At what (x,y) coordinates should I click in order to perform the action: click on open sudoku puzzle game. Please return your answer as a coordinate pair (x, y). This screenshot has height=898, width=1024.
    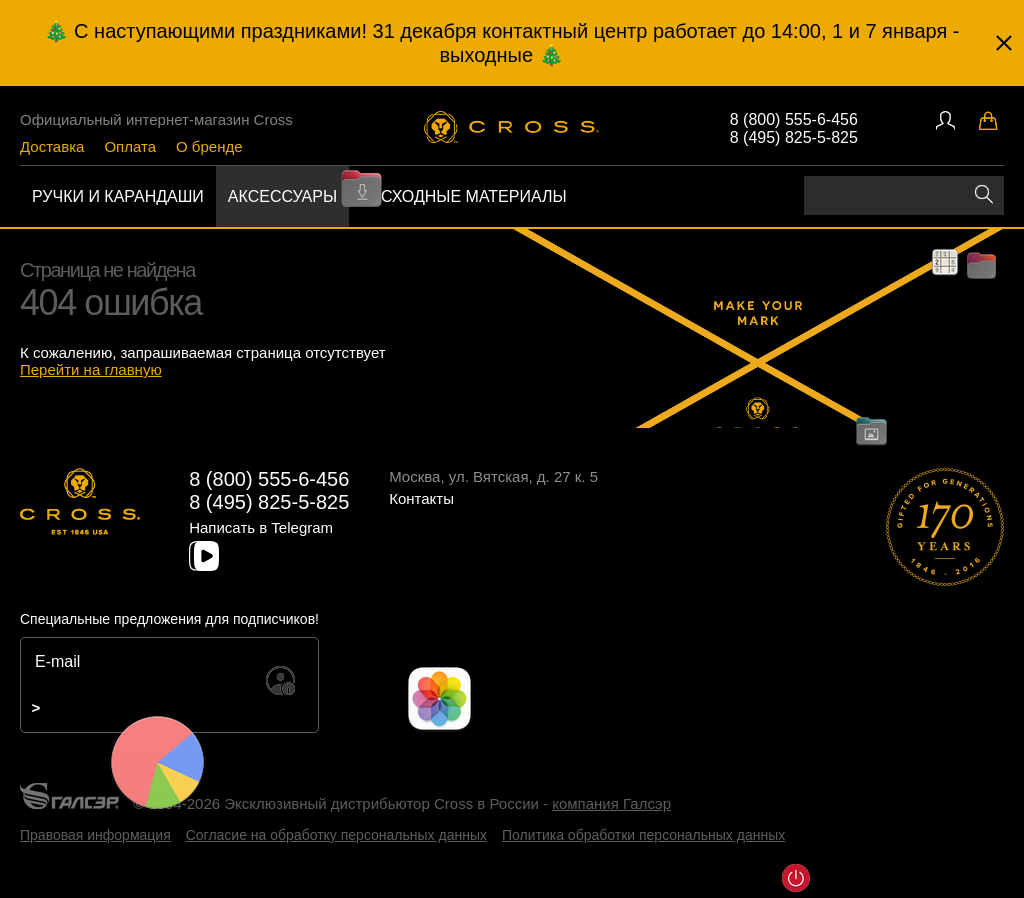
    Looking at the image, I should click on (945, 262).